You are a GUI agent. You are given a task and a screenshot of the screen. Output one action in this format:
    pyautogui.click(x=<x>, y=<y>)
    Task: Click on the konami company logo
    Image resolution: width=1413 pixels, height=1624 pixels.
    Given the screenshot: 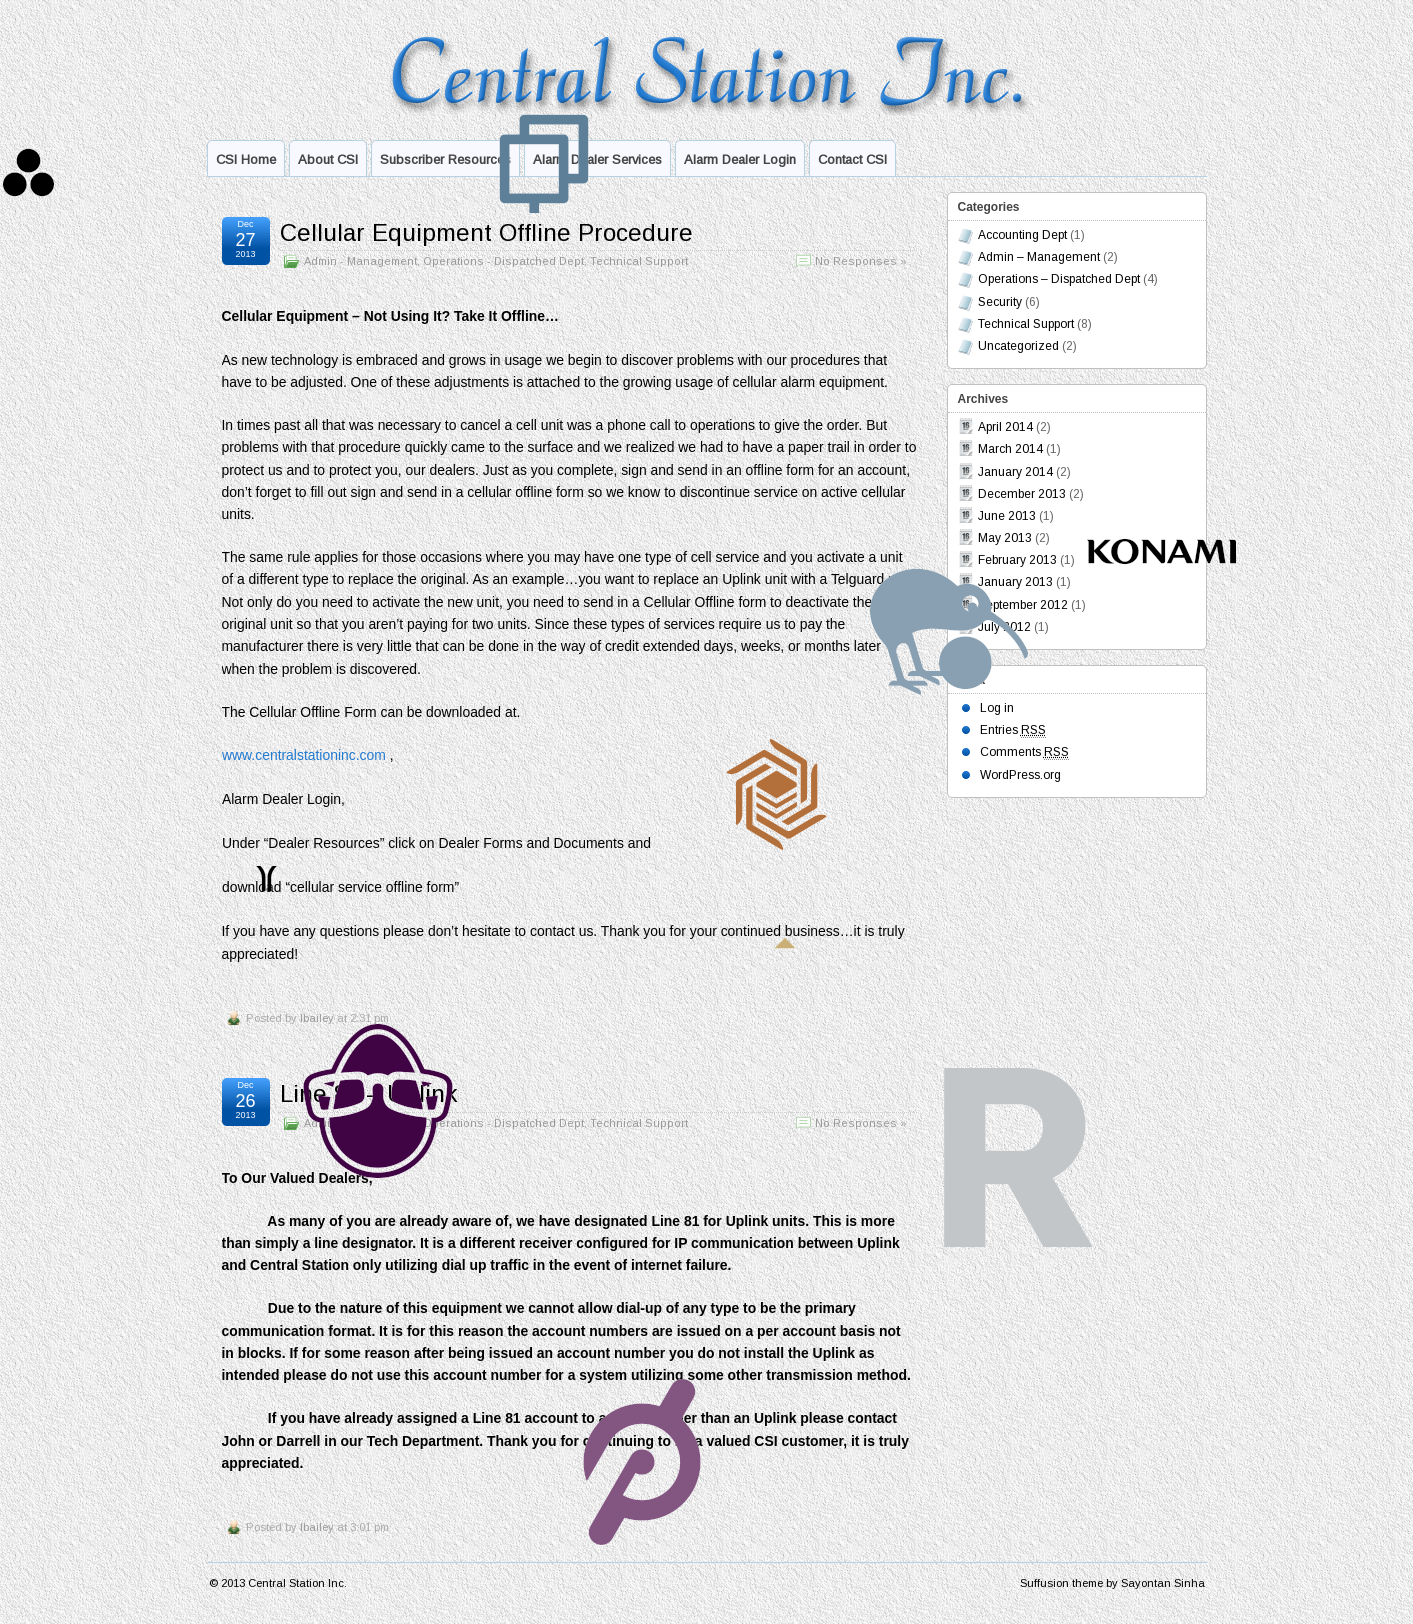 What is the action you would take?
    pyautogui.click(x=1161, y=551)
    